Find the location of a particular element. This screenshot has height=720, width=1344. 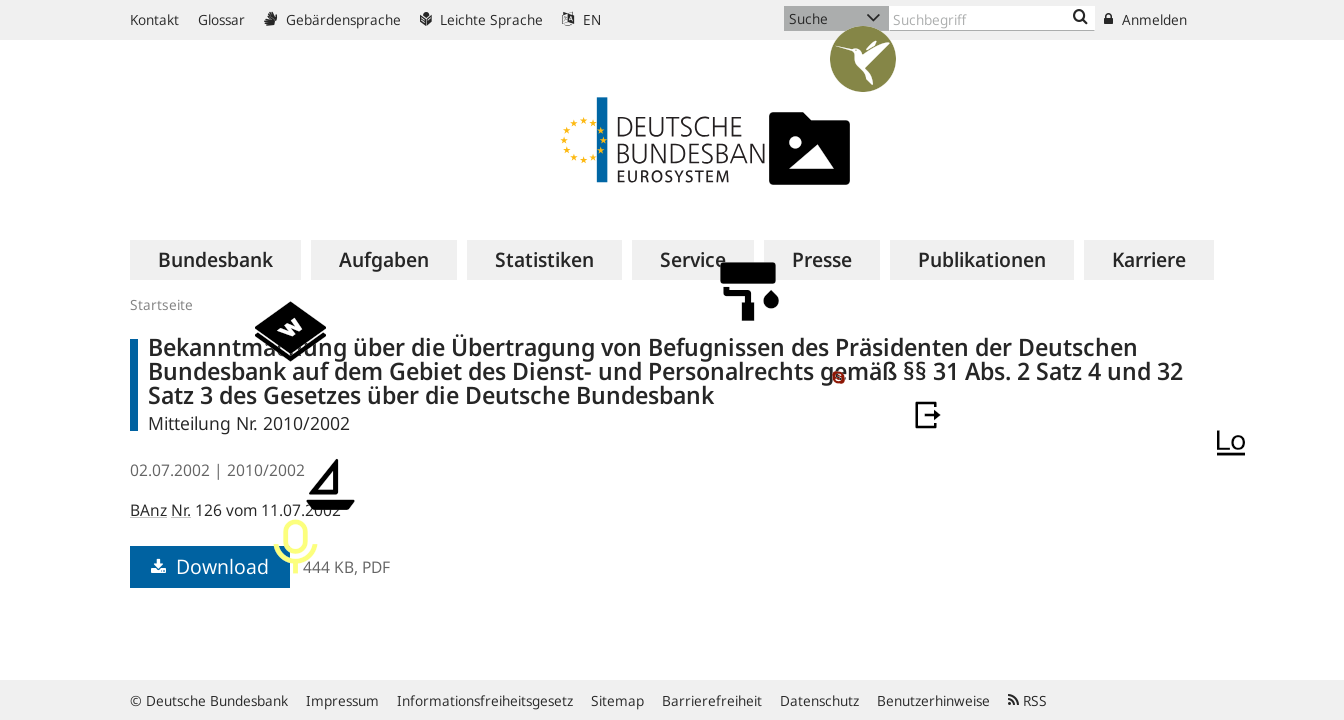

tap to start voice recording is located at coordinates (295, 546).